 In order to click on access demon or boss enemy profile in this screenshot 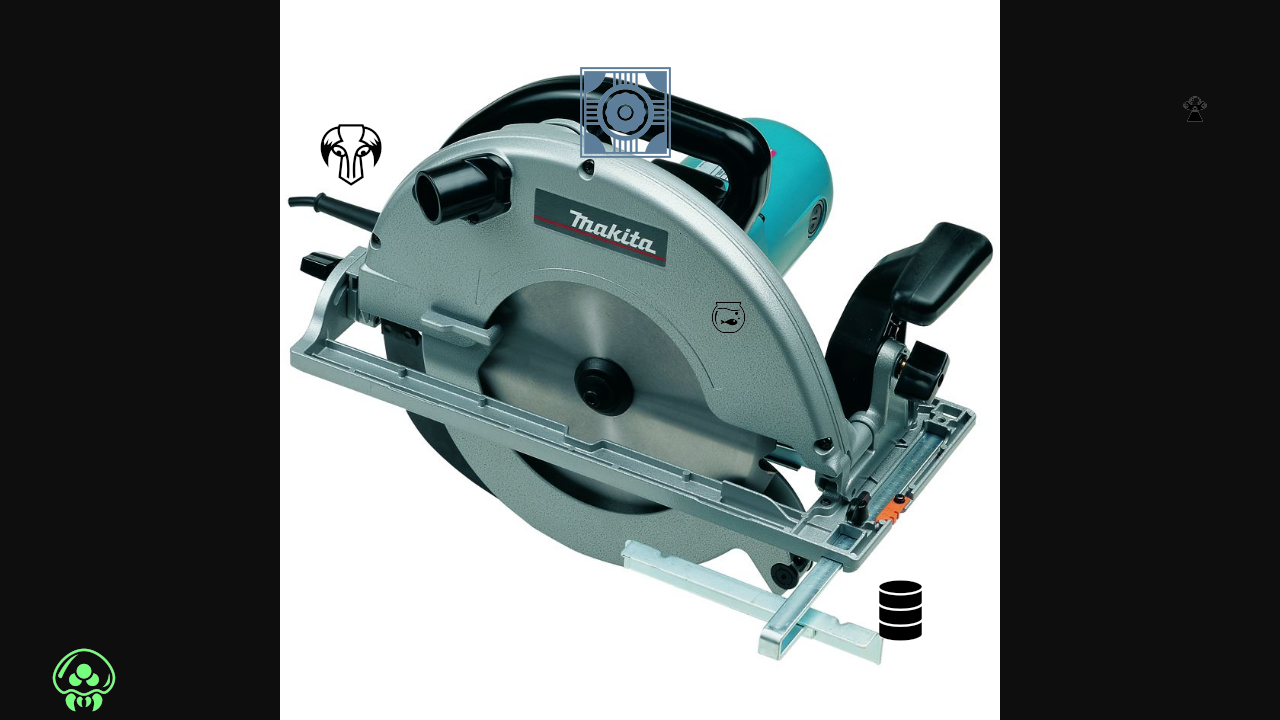, I will do `click(351, 155)`.